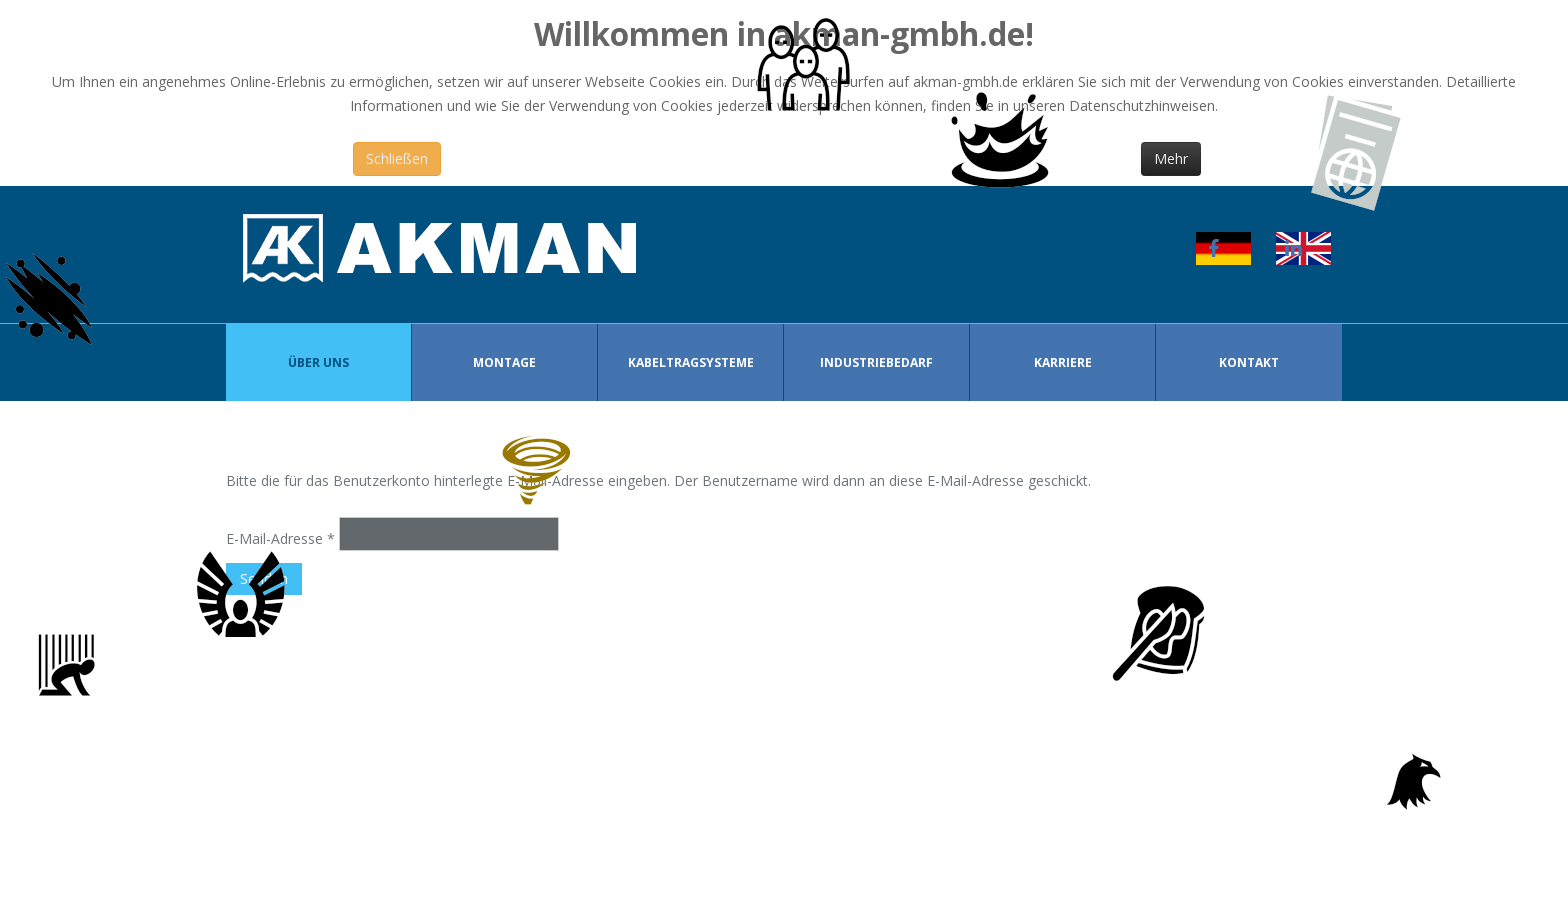  What do you see at coordinates (1000, 140) in the screenshot?
I see `water effect or splash animation trigger` at bounding box center [1000, 140].